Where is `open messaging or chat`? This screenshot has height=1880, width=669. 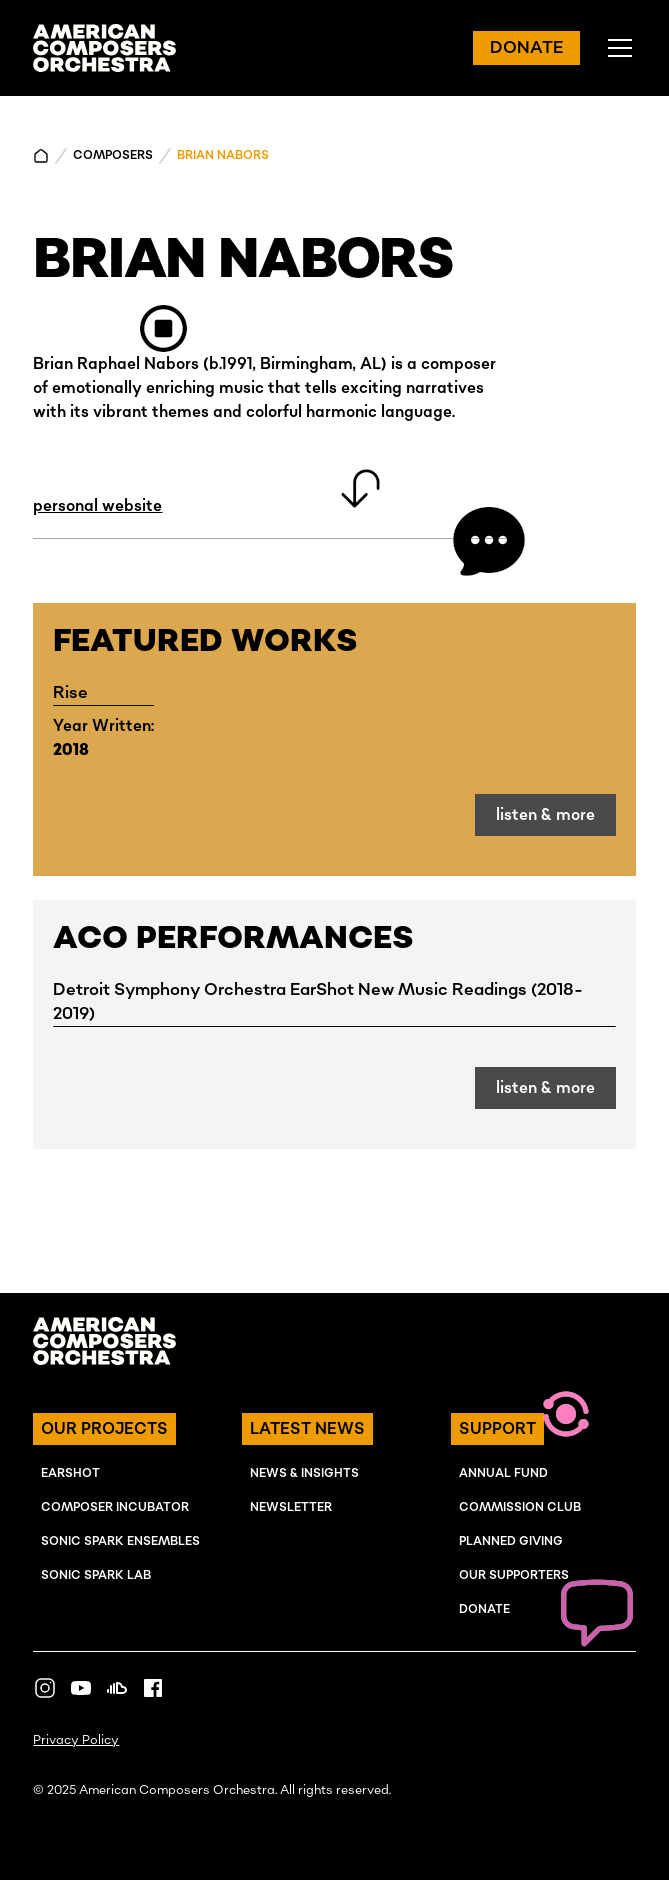 open messaging or chat is located at coordinates (489, 540).